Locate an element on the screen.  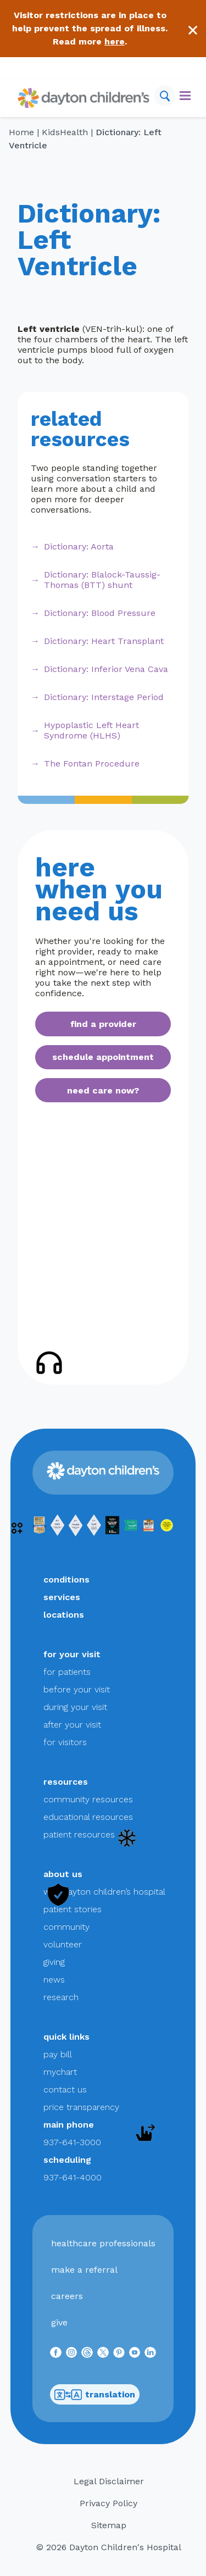
toggle air conditioning or cooling mode is located at coordinates (127, 1838).